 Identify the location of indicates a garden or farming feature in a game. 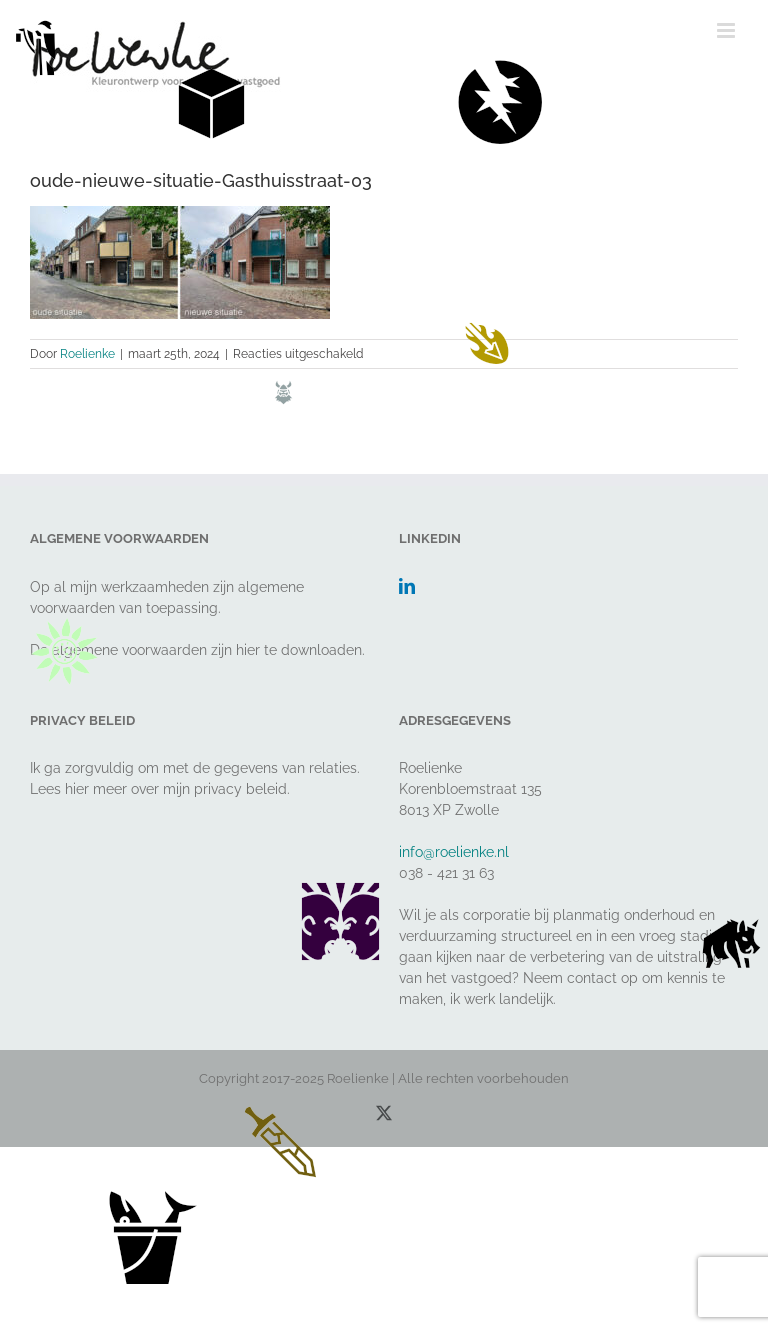
(64, 651).